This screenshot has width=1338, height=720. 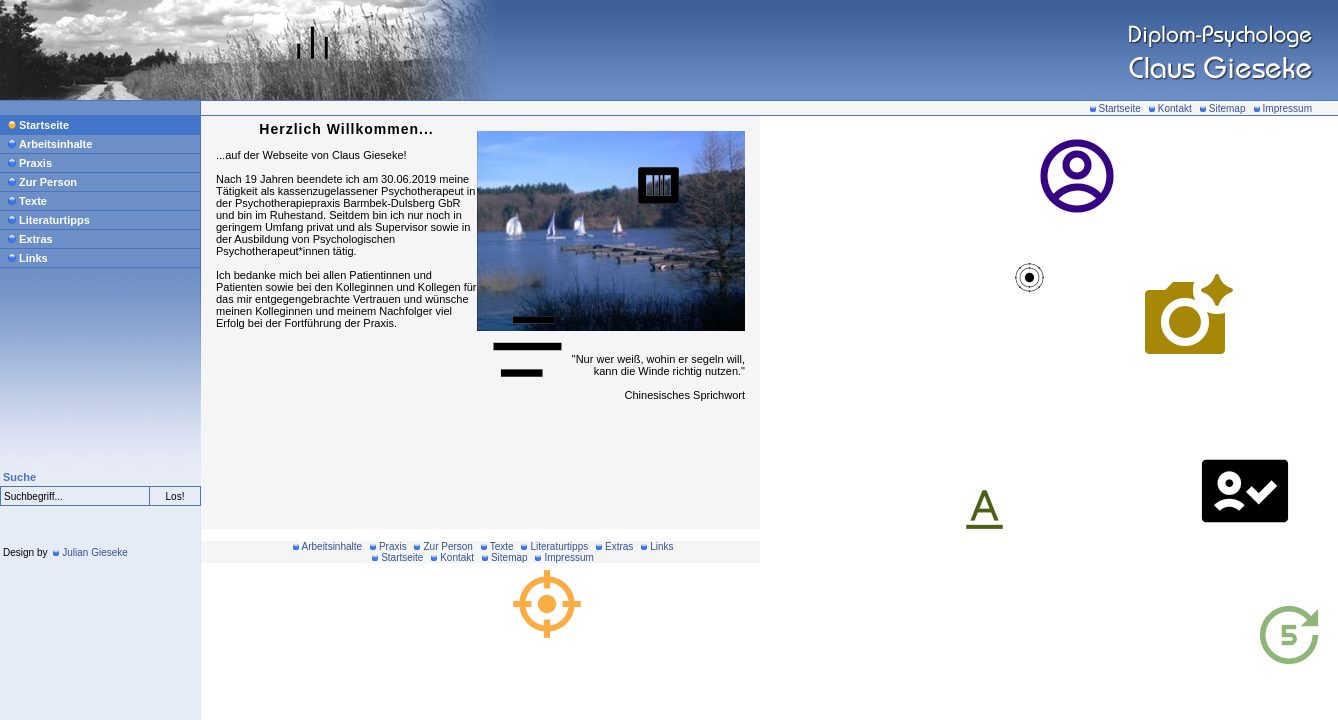 I want to click on scan a barcode or QR code, so click(x=658, y=185).